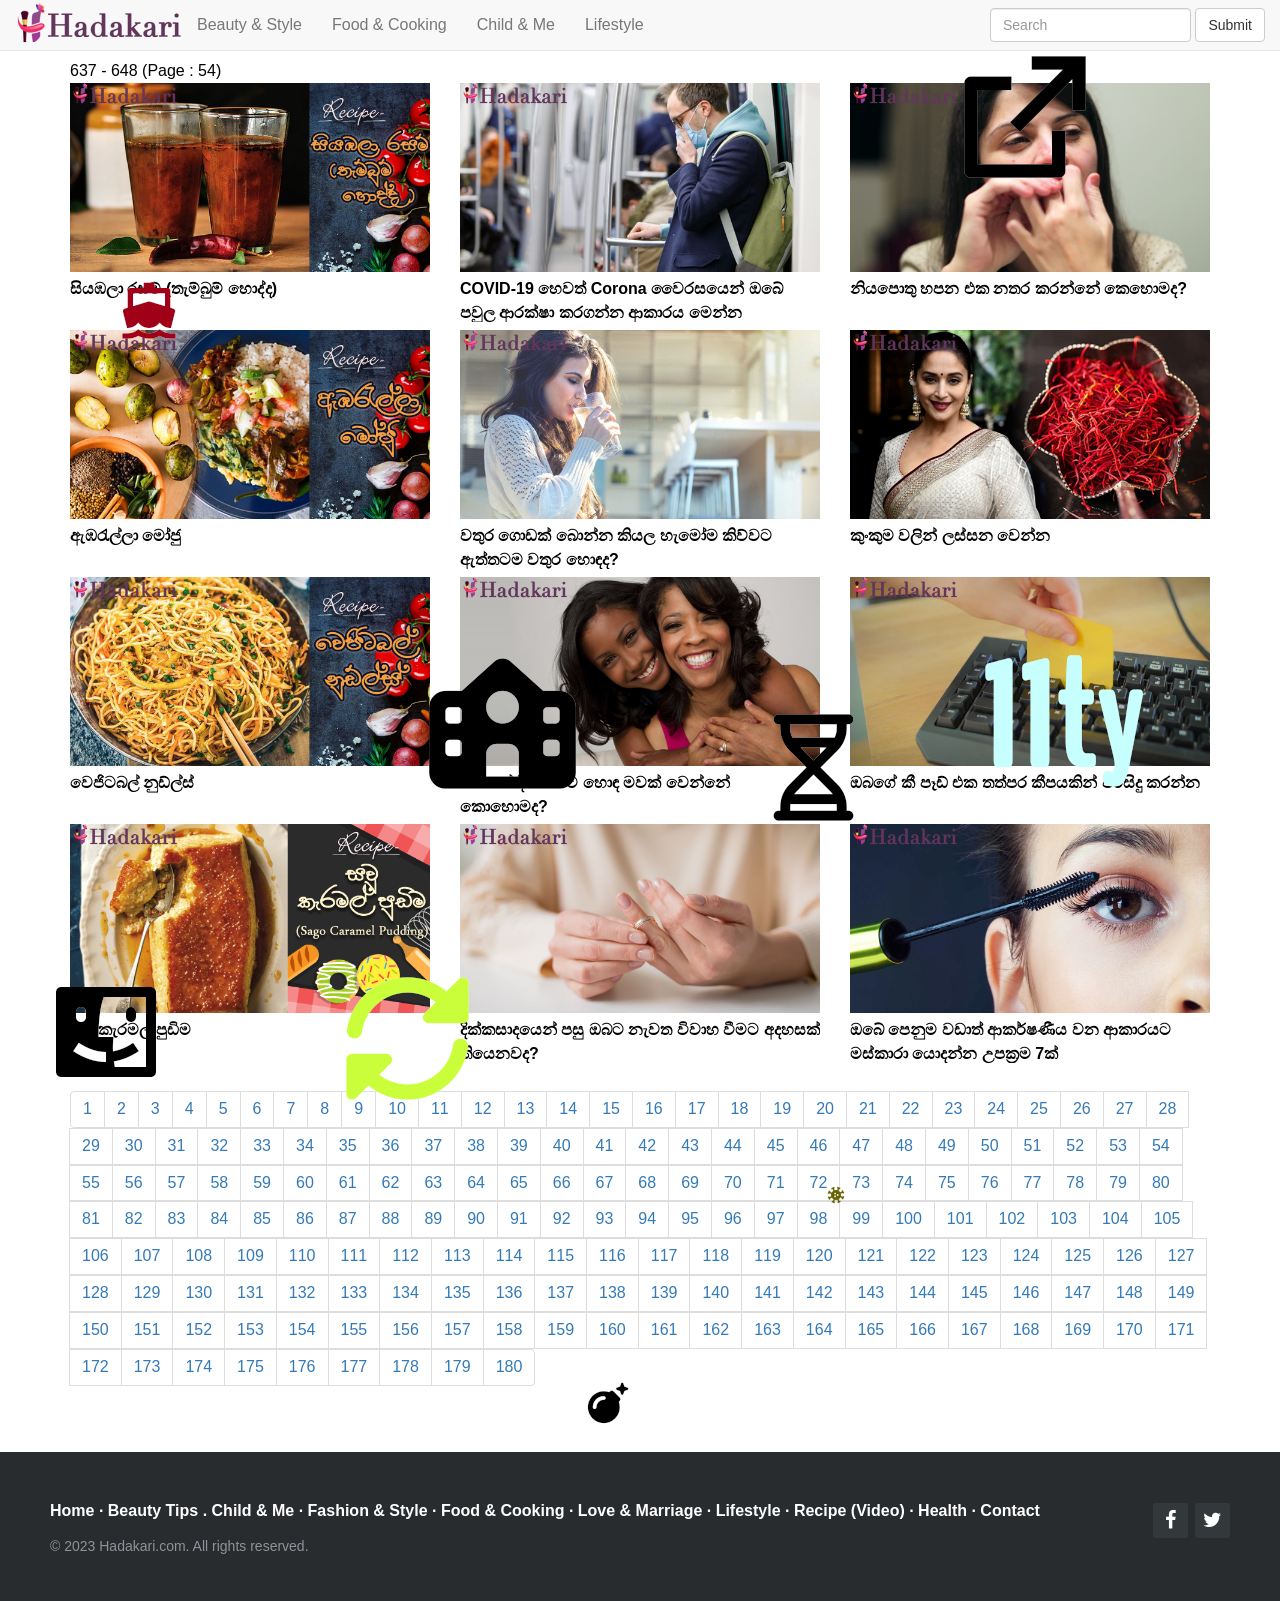 The image size is (1280, 1601). Describe the element at coordinates (106, 1032) in the screenshot. I see `open finder to browse files and folders` at that location.